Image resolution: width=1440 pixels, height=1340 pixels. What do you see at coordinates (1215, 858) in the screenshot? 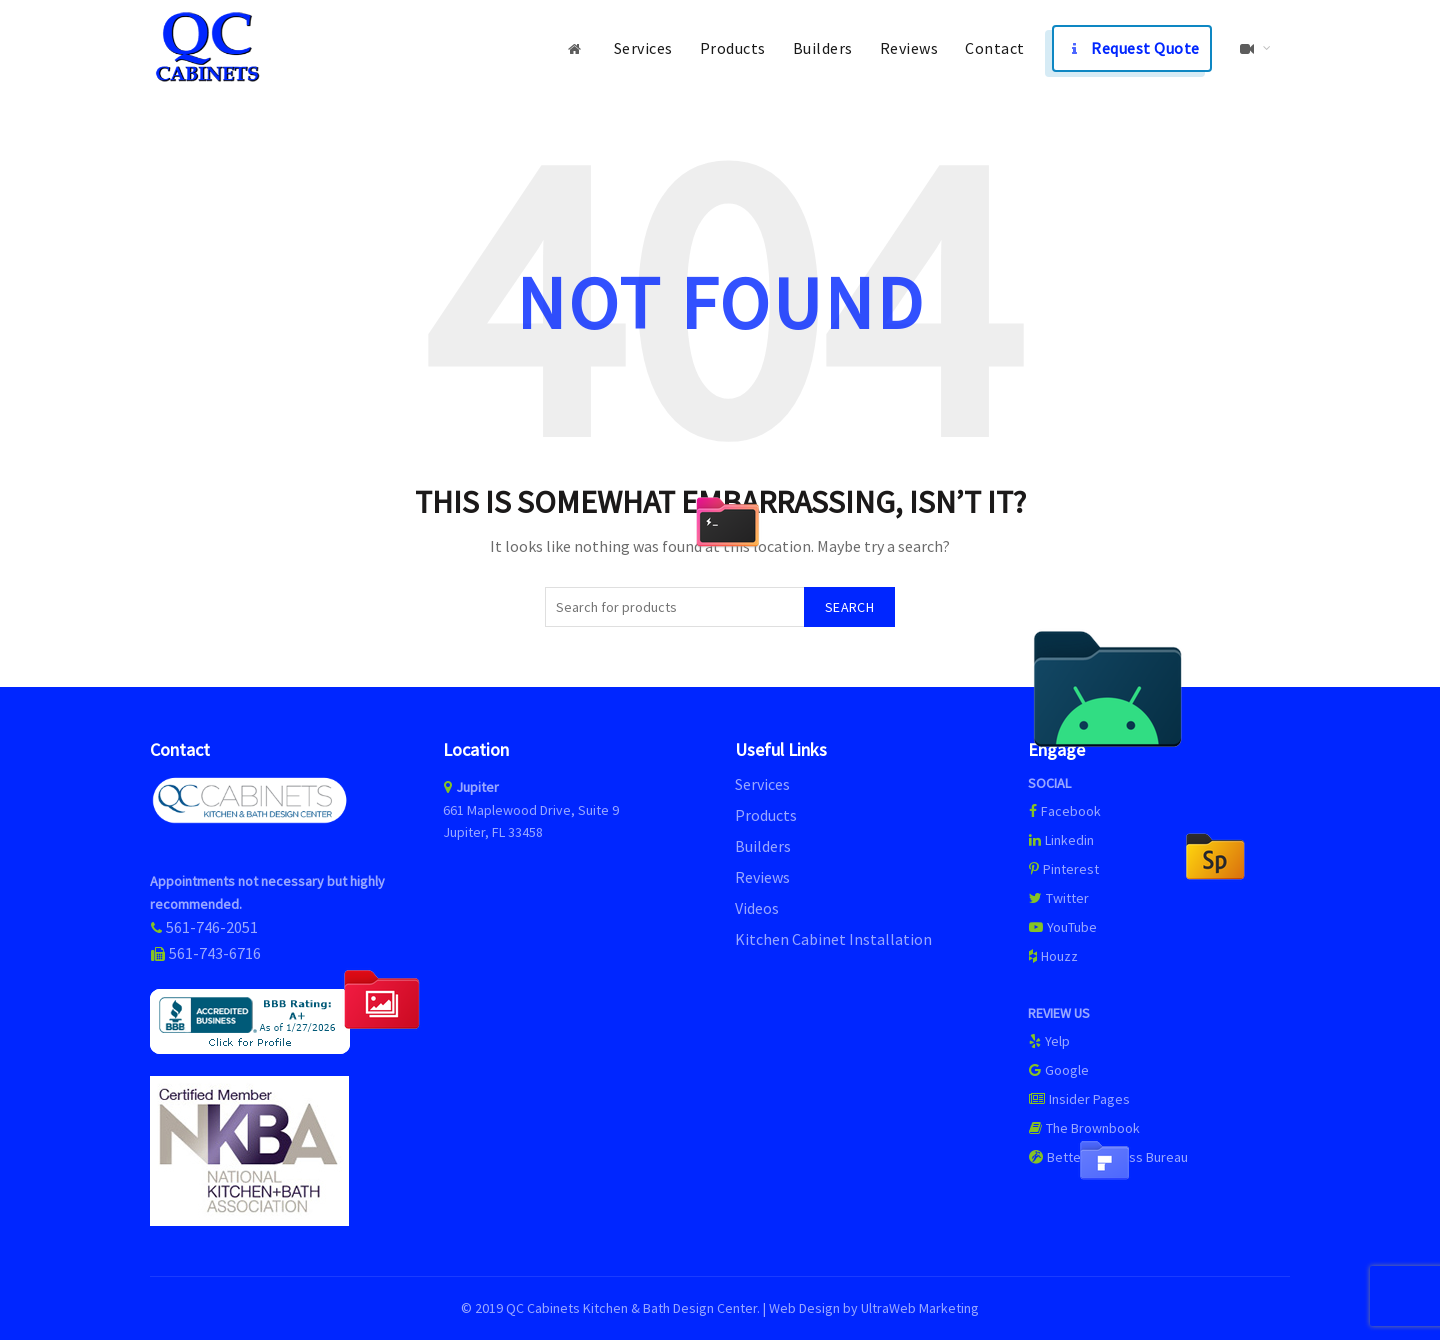
I see `open folder containing adobe spark projects` at bounding box center [1215, 858].